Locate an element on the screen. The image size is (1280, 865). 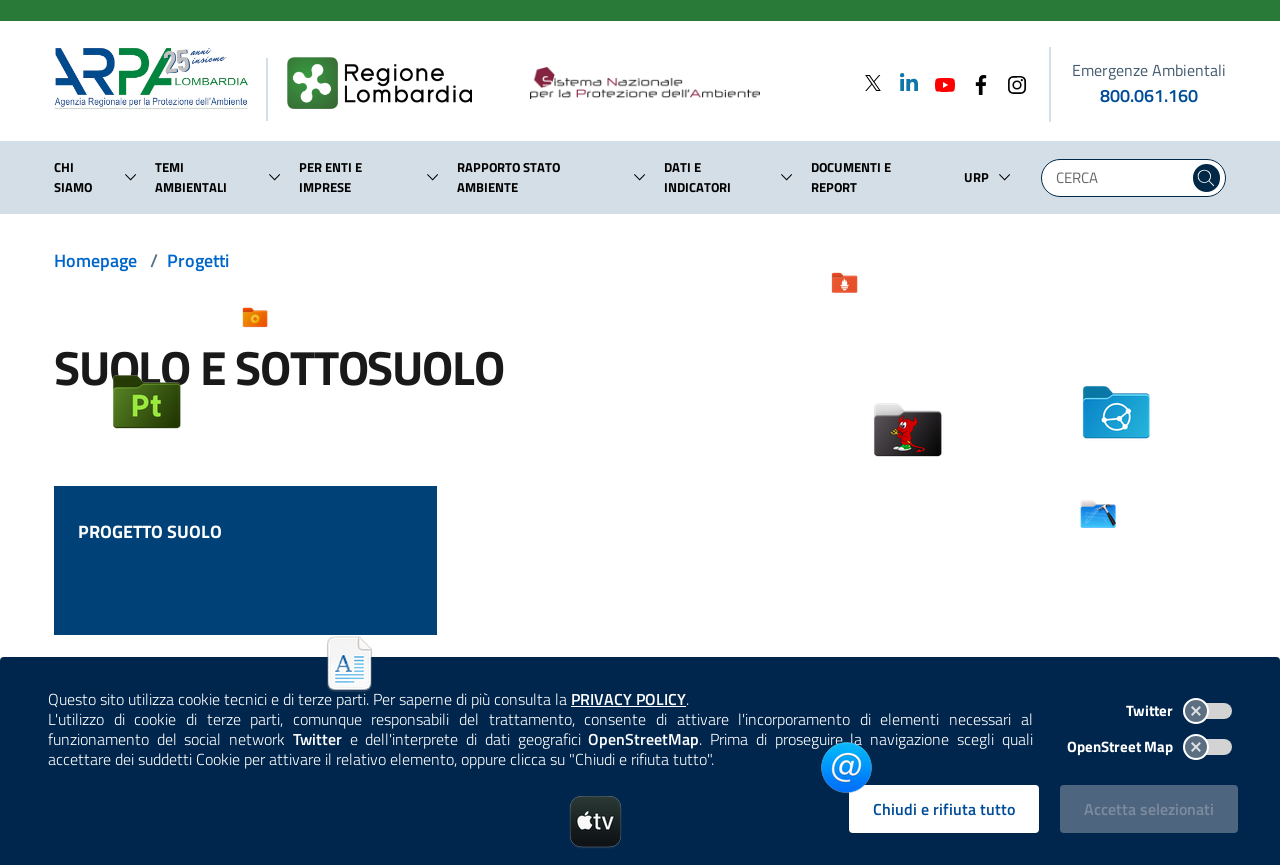
open android oreo system folder is located at coordinates (255, 318).